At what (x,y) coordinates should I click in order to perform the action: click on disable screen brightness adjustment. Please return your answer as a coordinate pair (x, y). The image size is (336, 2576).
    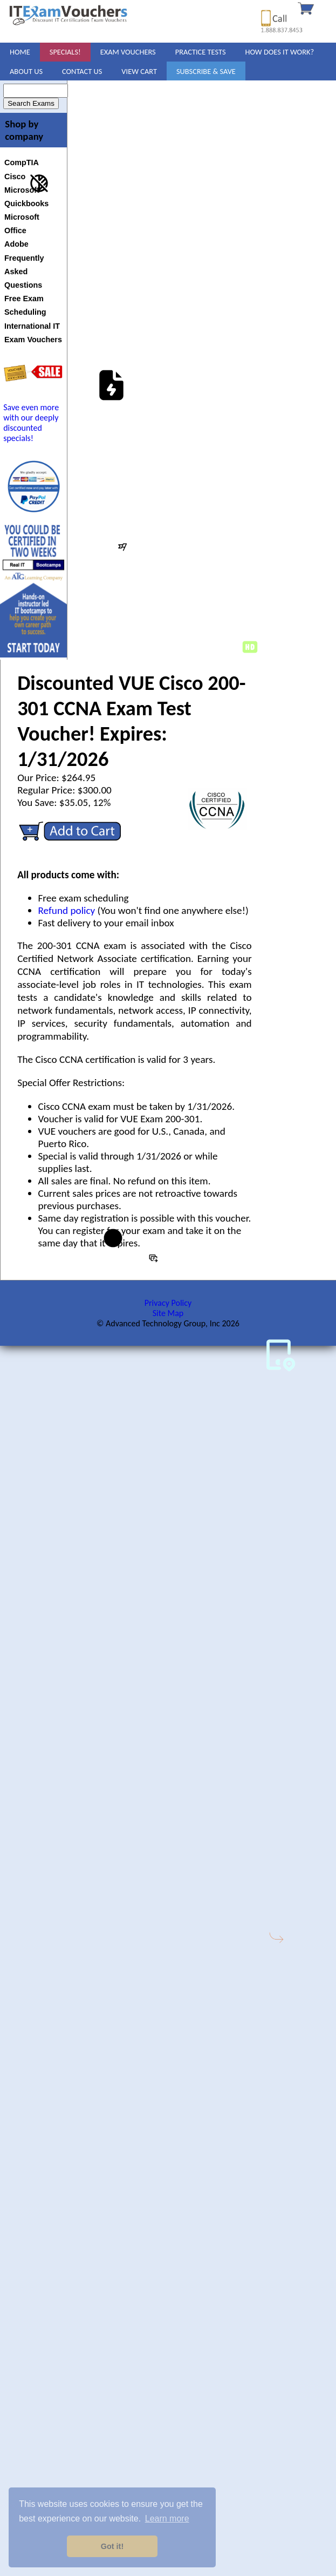
    Looking at the image, I should click on (39, 183).